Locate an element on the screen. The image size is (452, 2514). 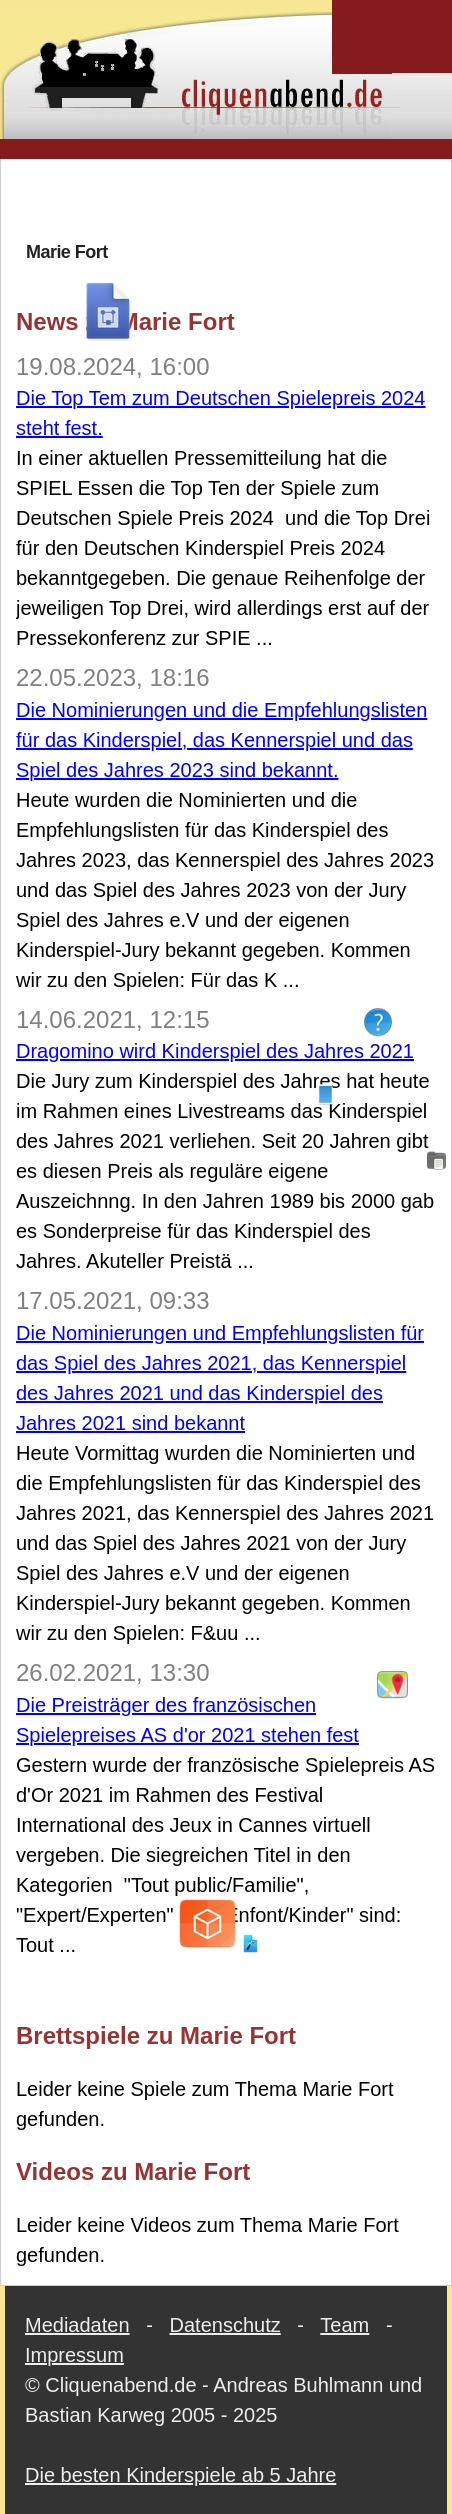
makefile document for build automation is located at coordinates (250, 1943).